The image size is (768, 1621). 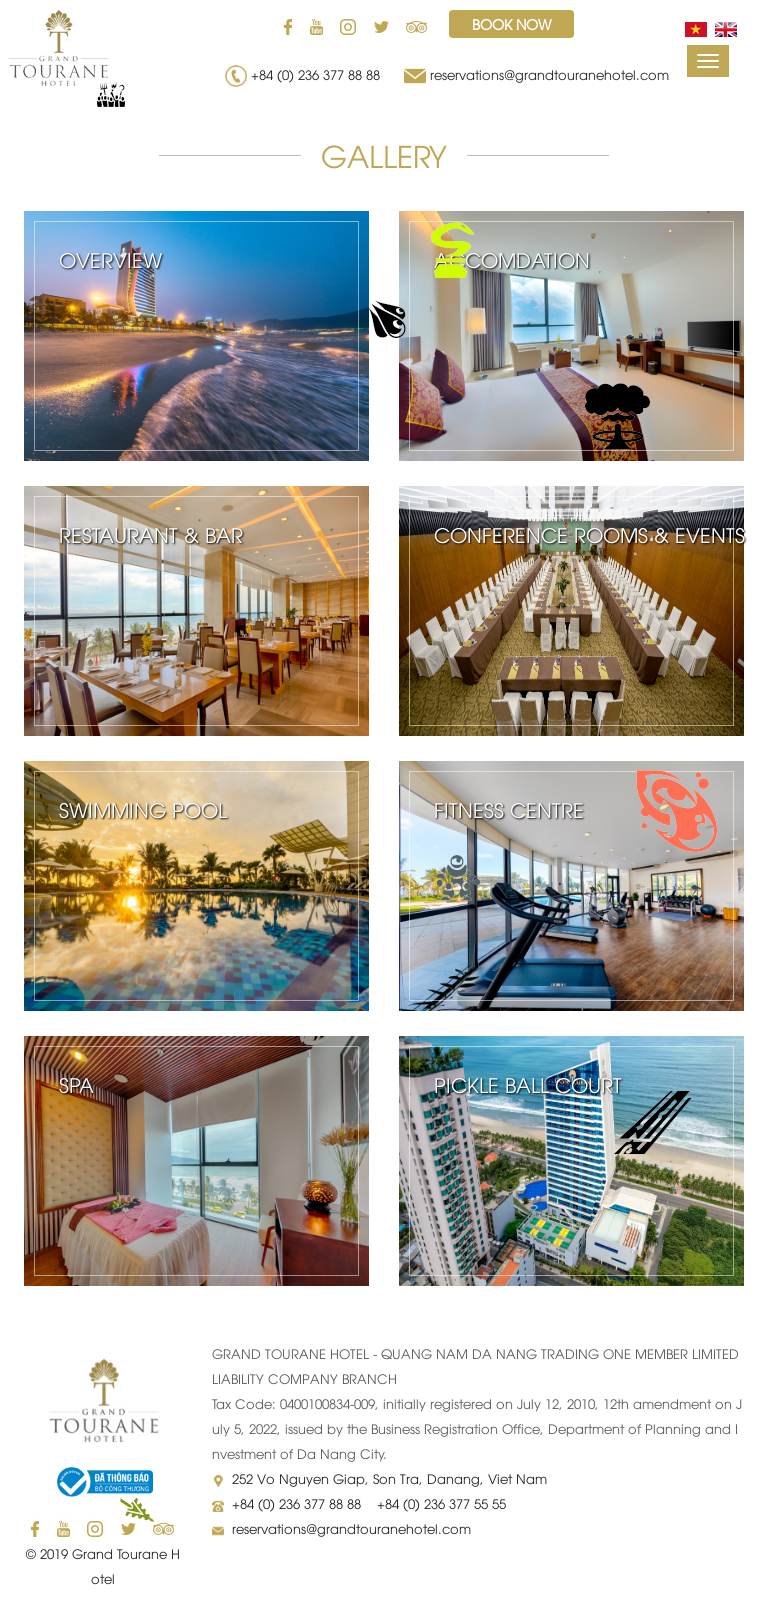 I want to click on access potion or alchemy inventory, so click(x=450, y=249).